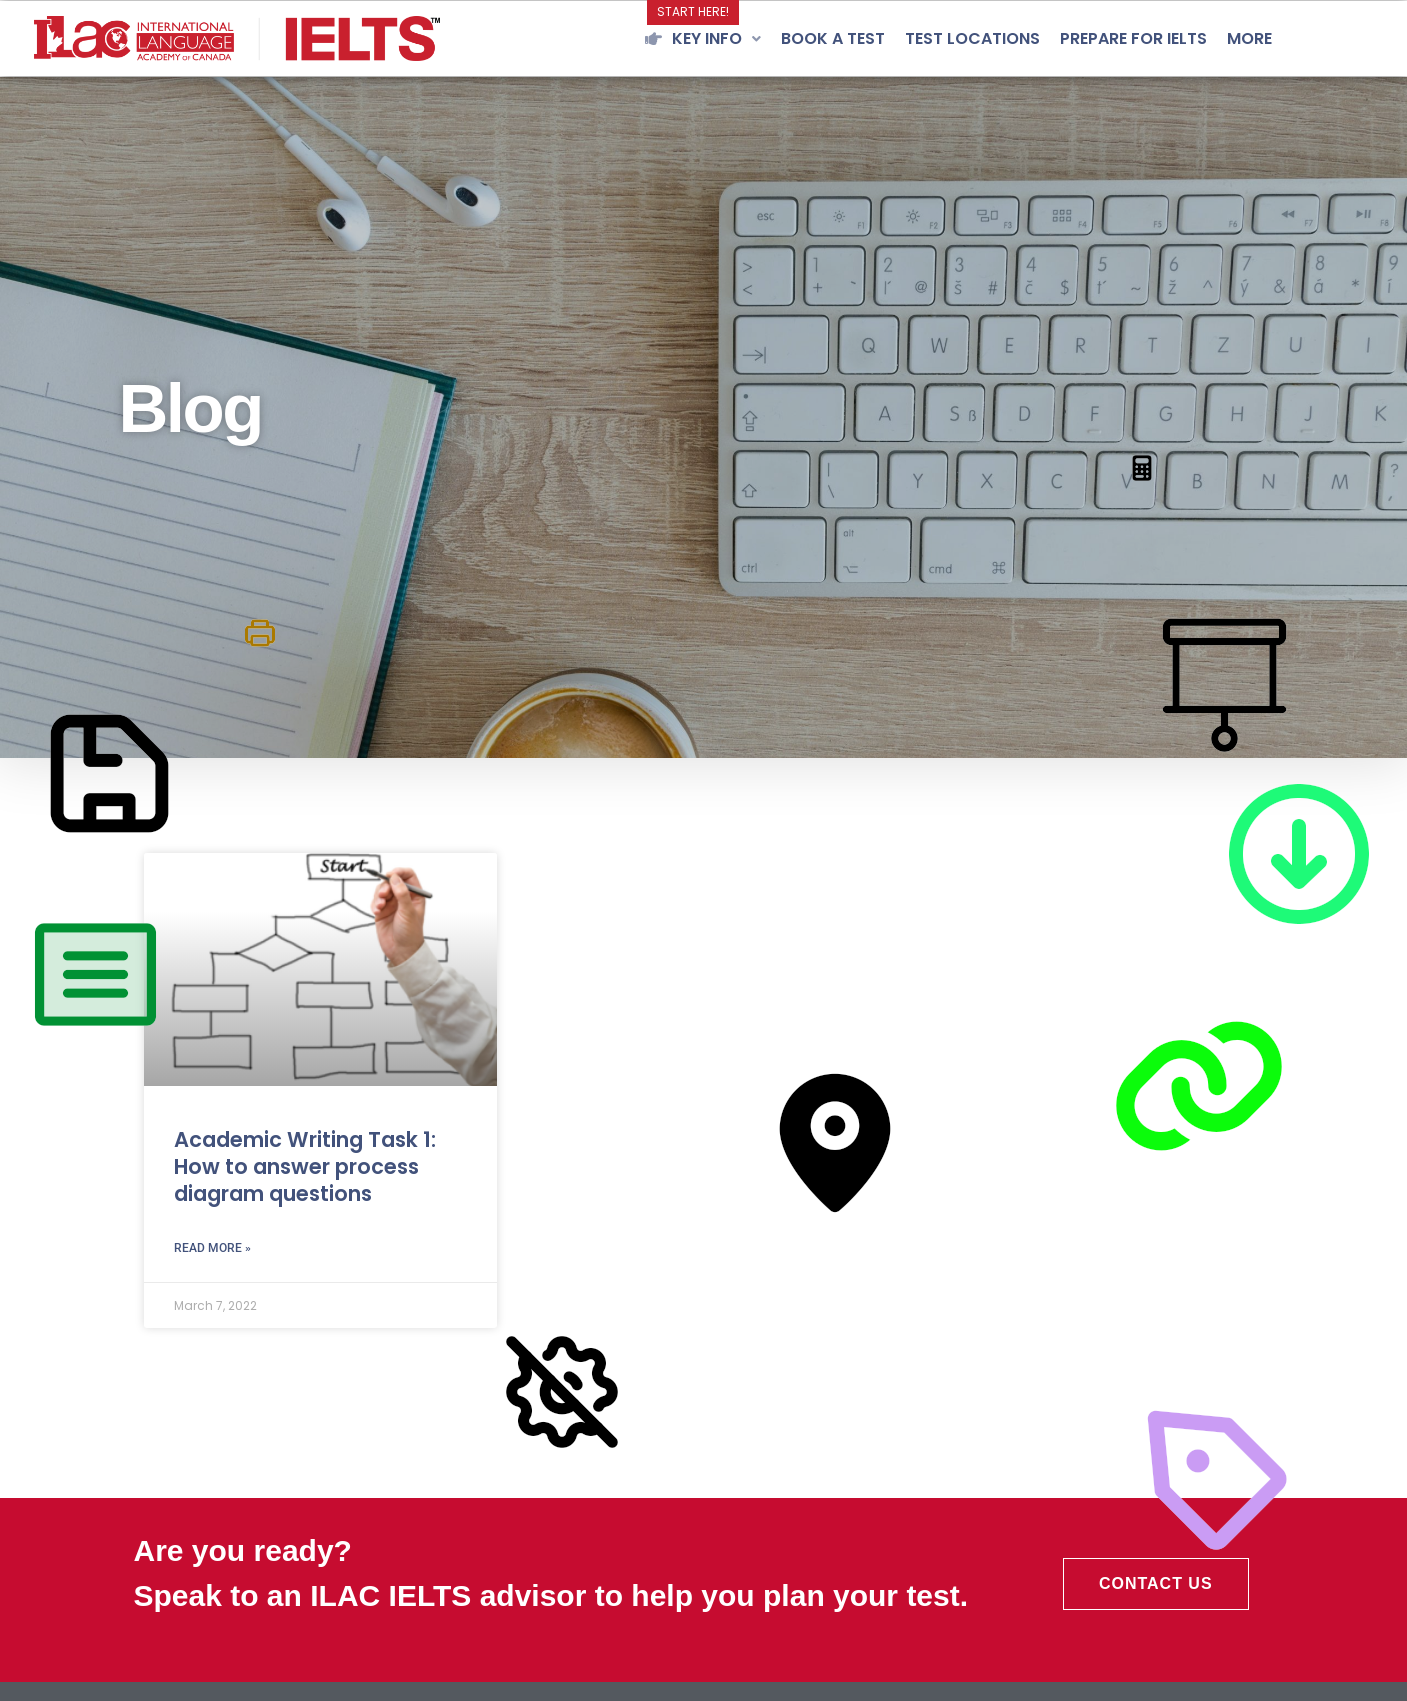  What do you see at coordinates (1224, 675) in the screenshot?
I see `start a presentation or slideshow` at bounding box center [1224, 675].